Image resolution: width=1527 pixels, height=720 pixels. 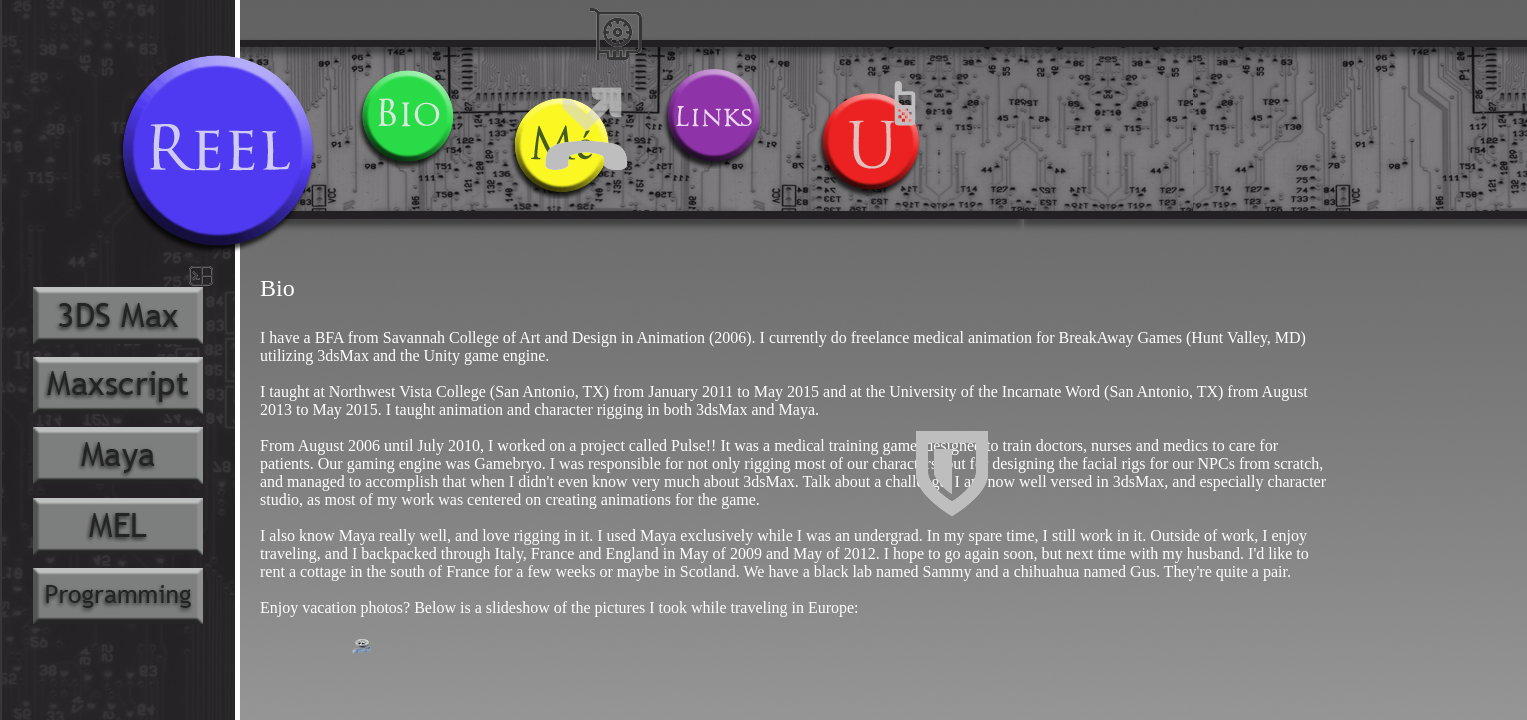 I want to click on view graphics card information, so click(x=616, y=34).